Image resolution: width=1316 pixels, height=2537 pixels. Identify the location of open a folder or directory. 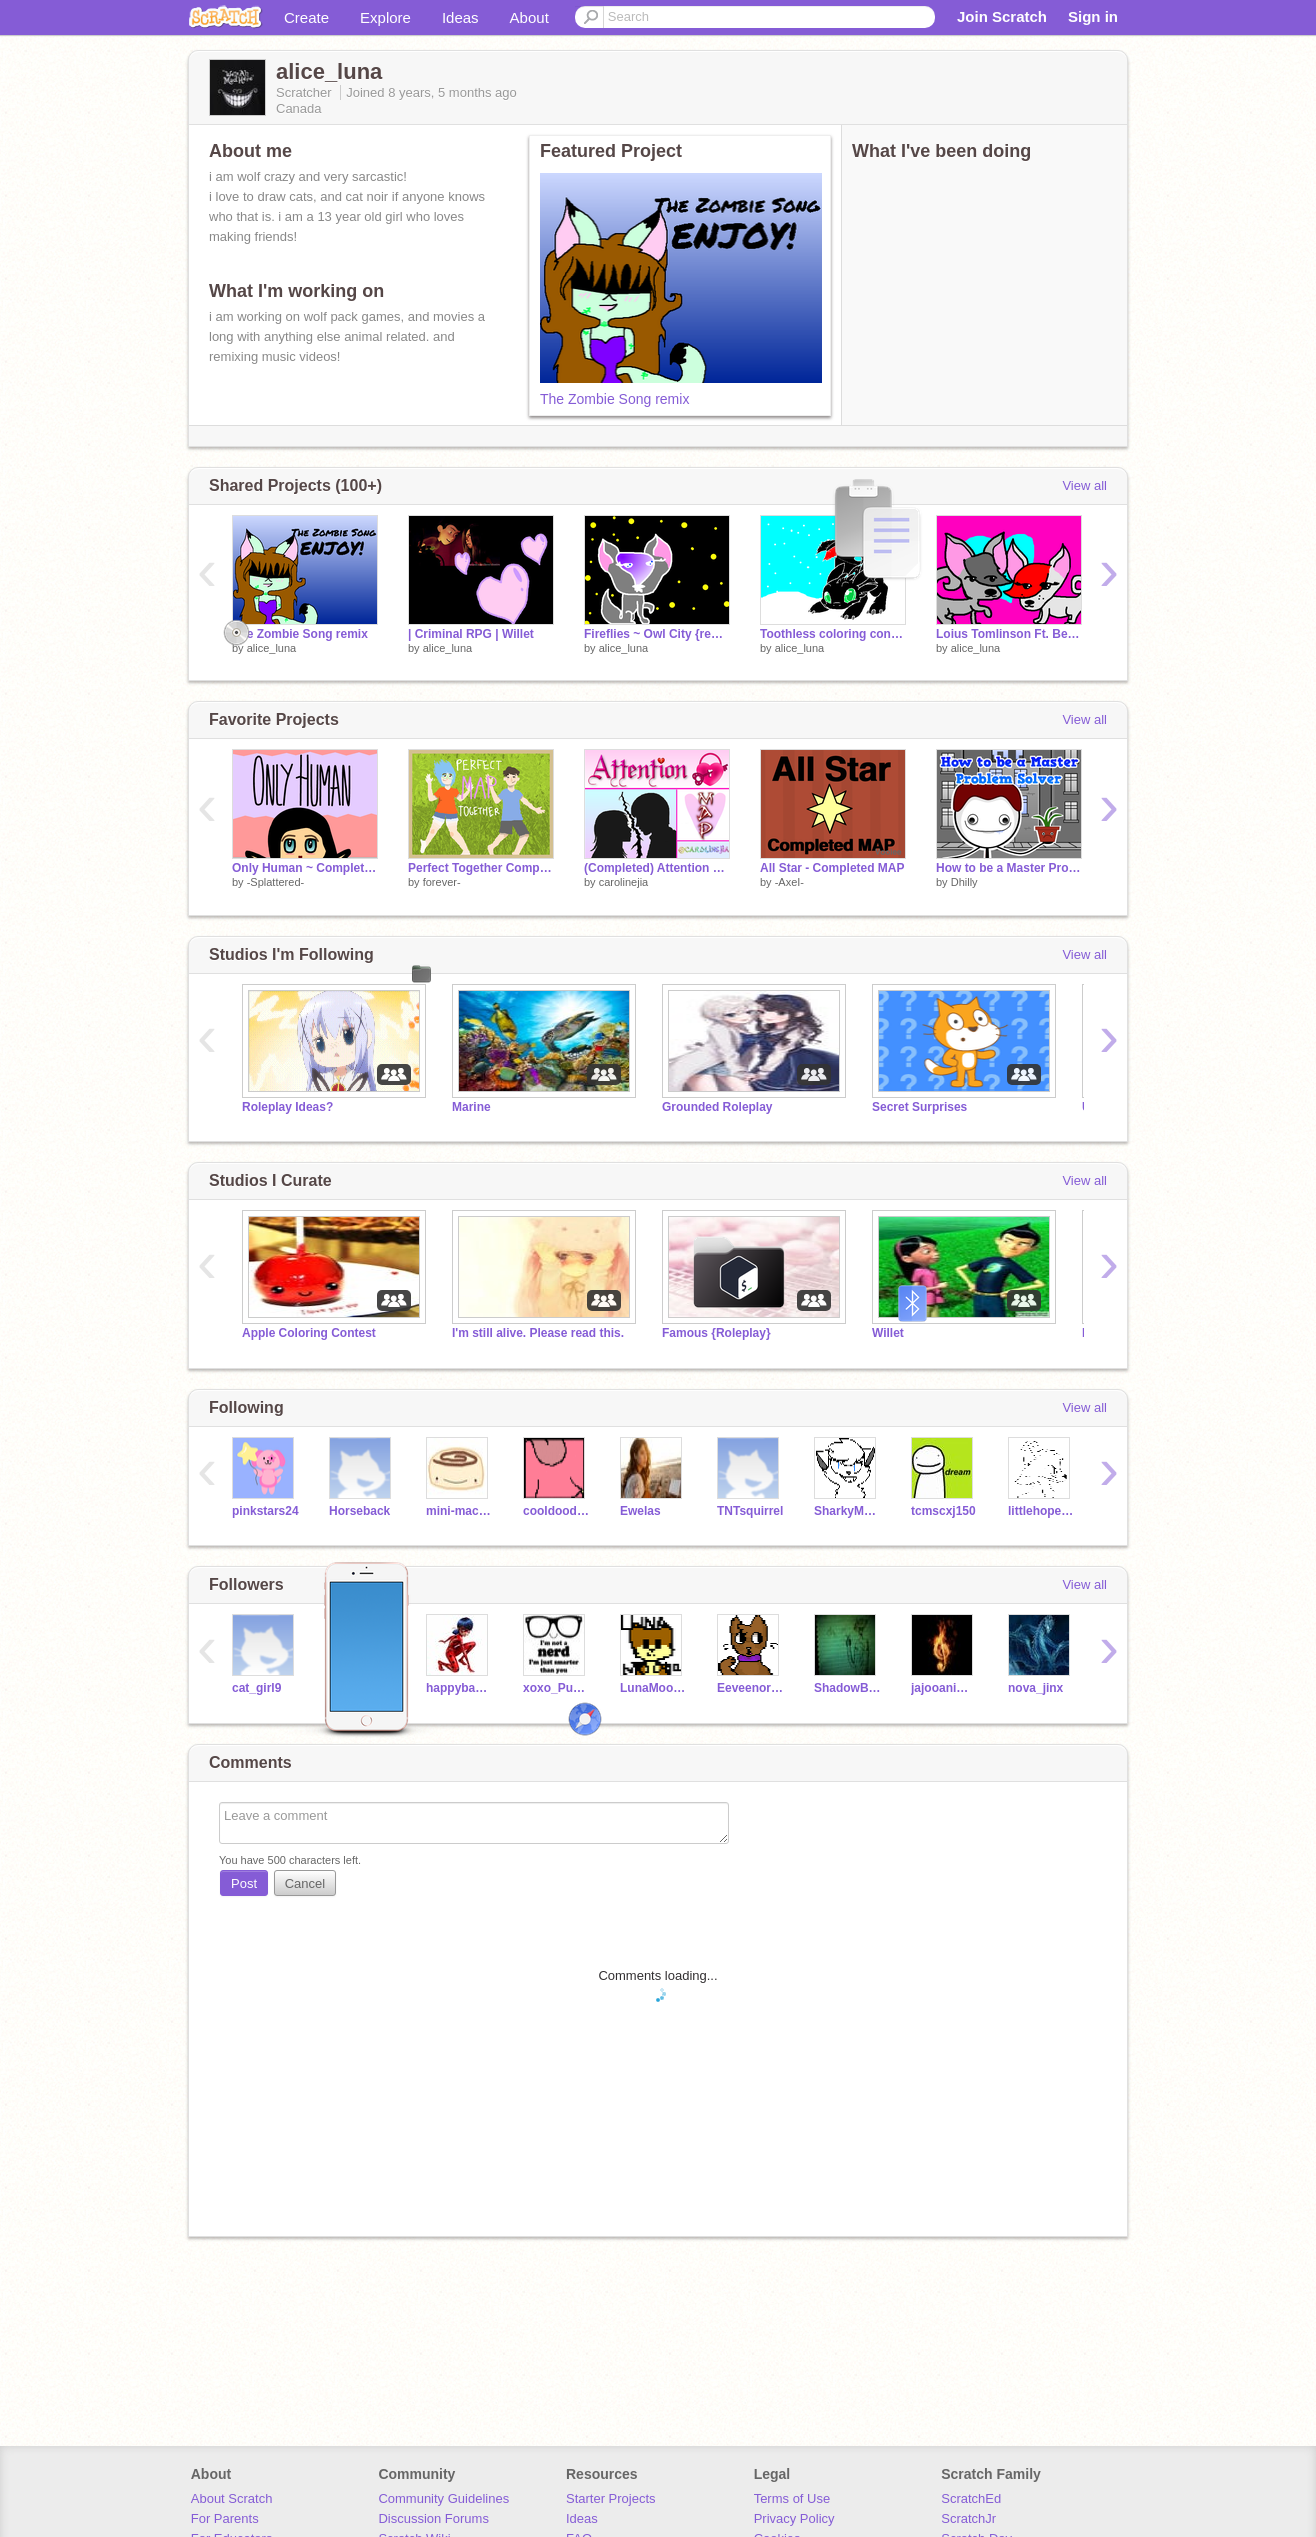
(421, 973).